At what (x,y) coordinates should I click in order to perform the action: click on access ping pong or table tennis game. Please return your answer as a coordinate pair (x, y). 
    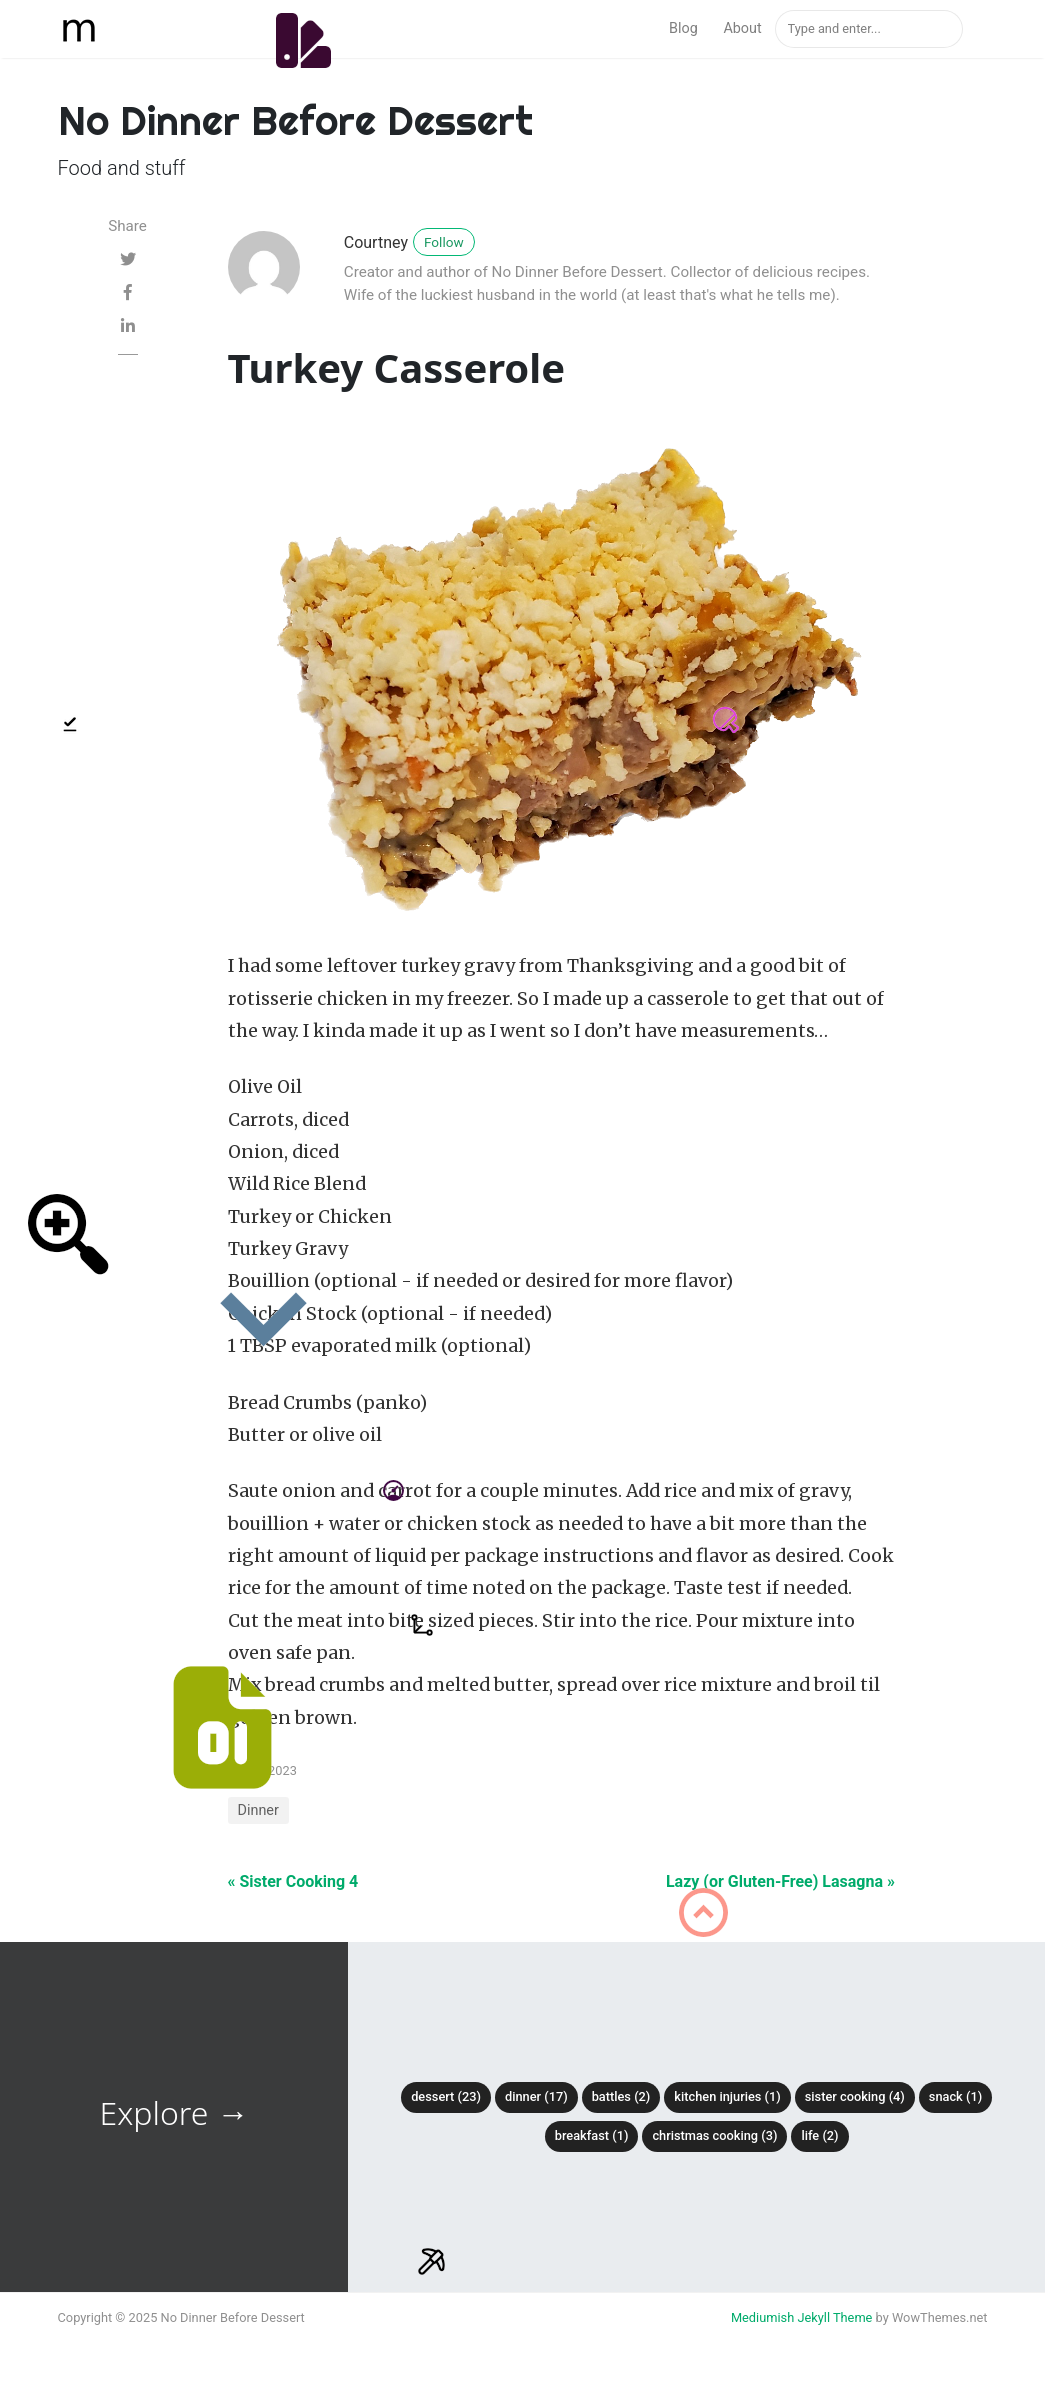
    Looking at the image, I should click on (725, 719).